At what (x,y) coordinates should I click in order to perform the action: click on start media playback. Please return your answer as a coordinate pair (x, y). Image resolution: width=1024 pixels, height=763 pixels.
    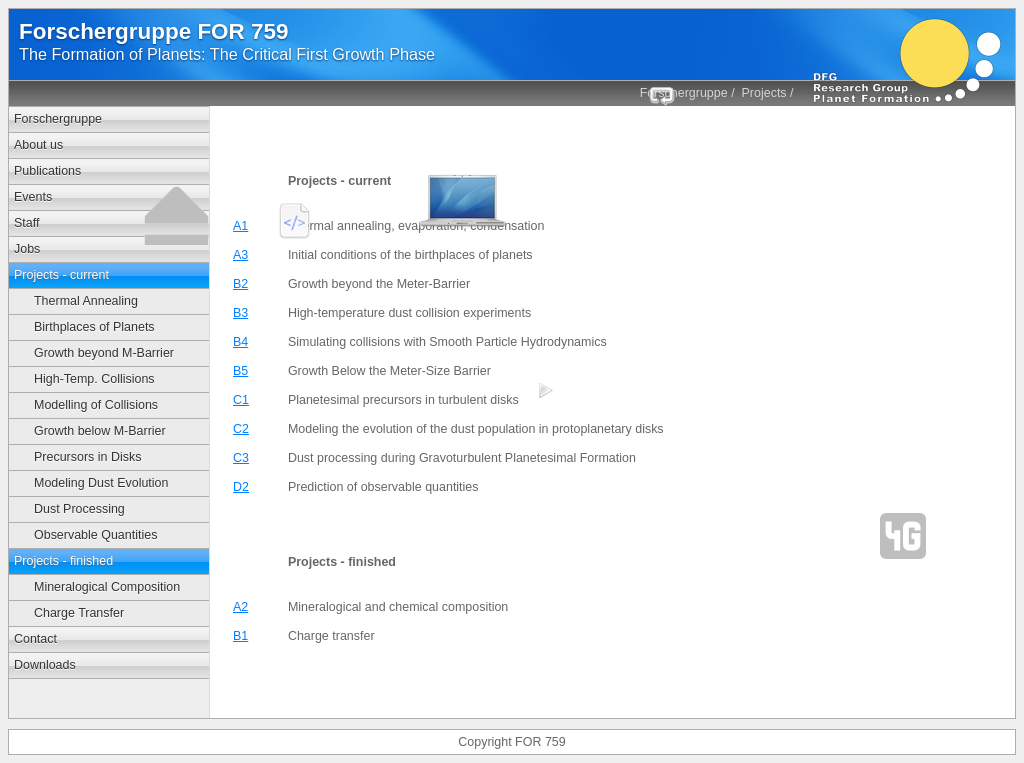
    Looking at the image, I should click on (545, 390).